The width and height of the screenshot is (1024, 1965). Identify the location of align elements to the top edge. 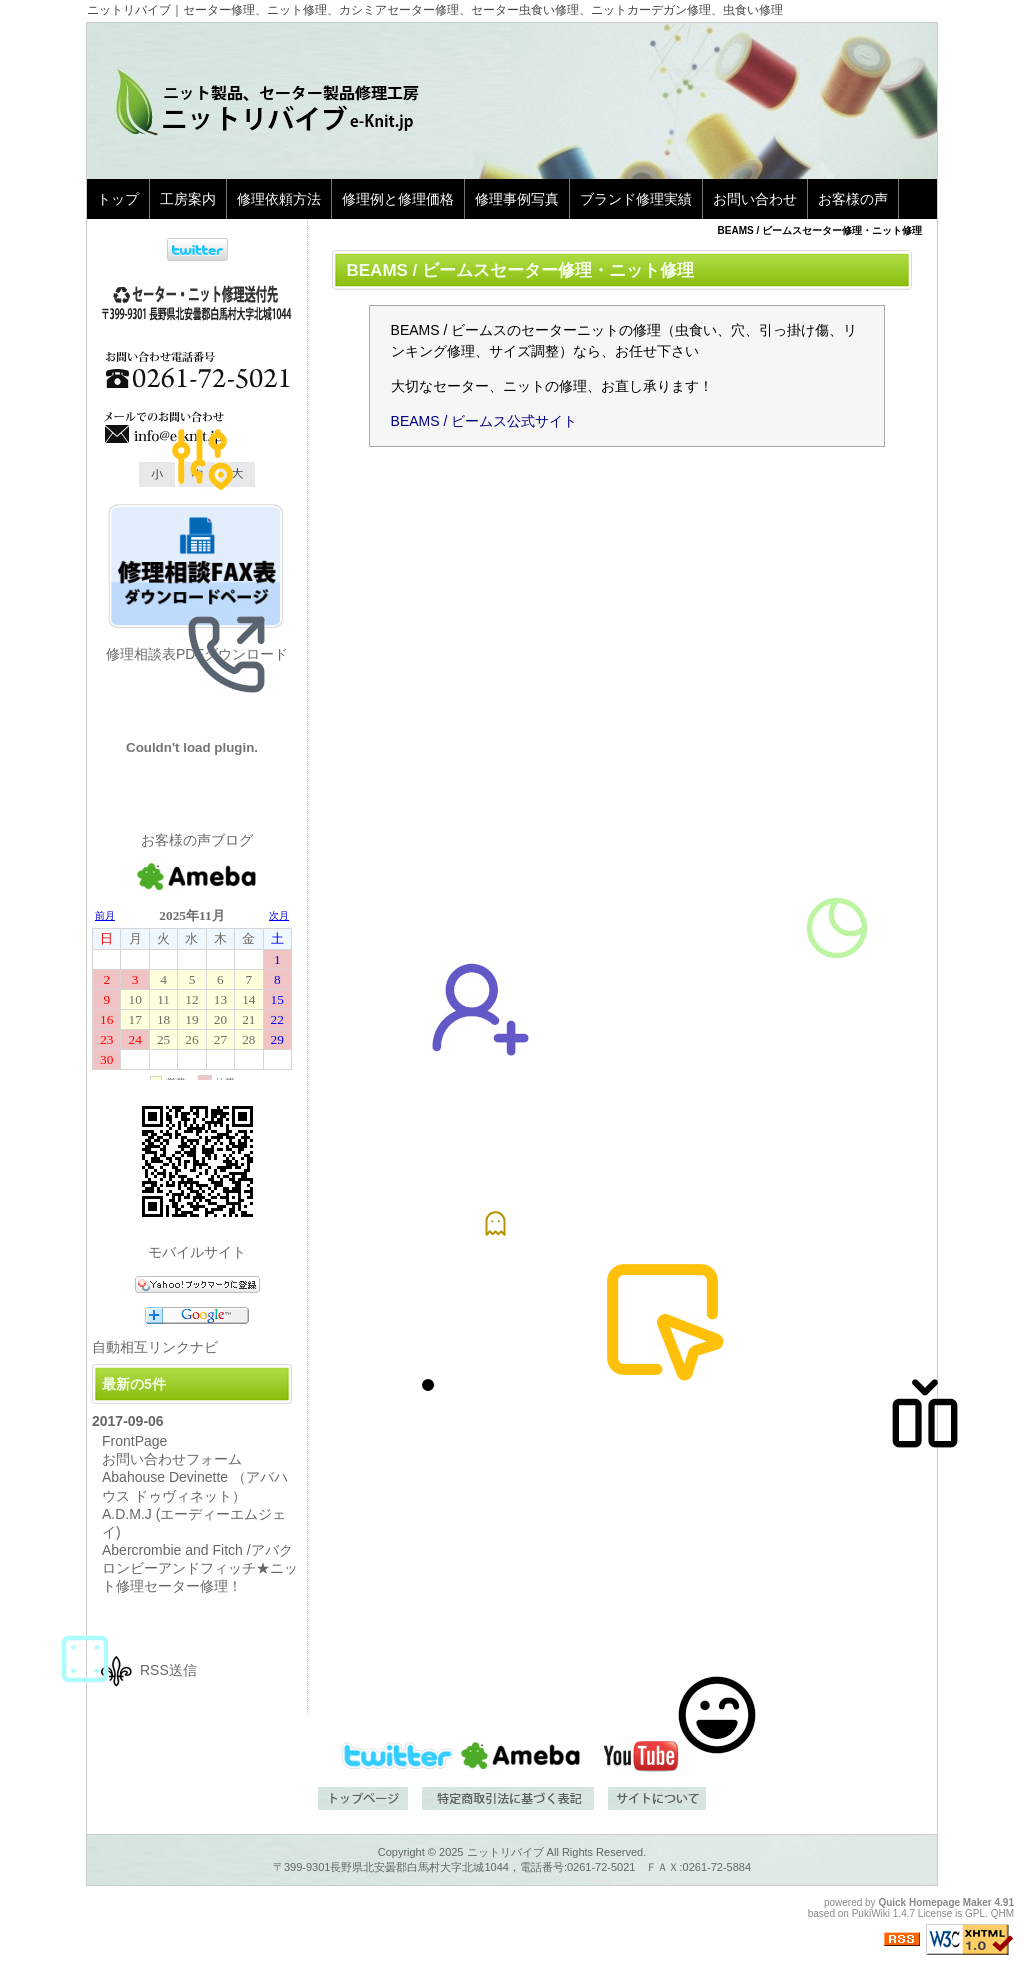
(925, 1415).